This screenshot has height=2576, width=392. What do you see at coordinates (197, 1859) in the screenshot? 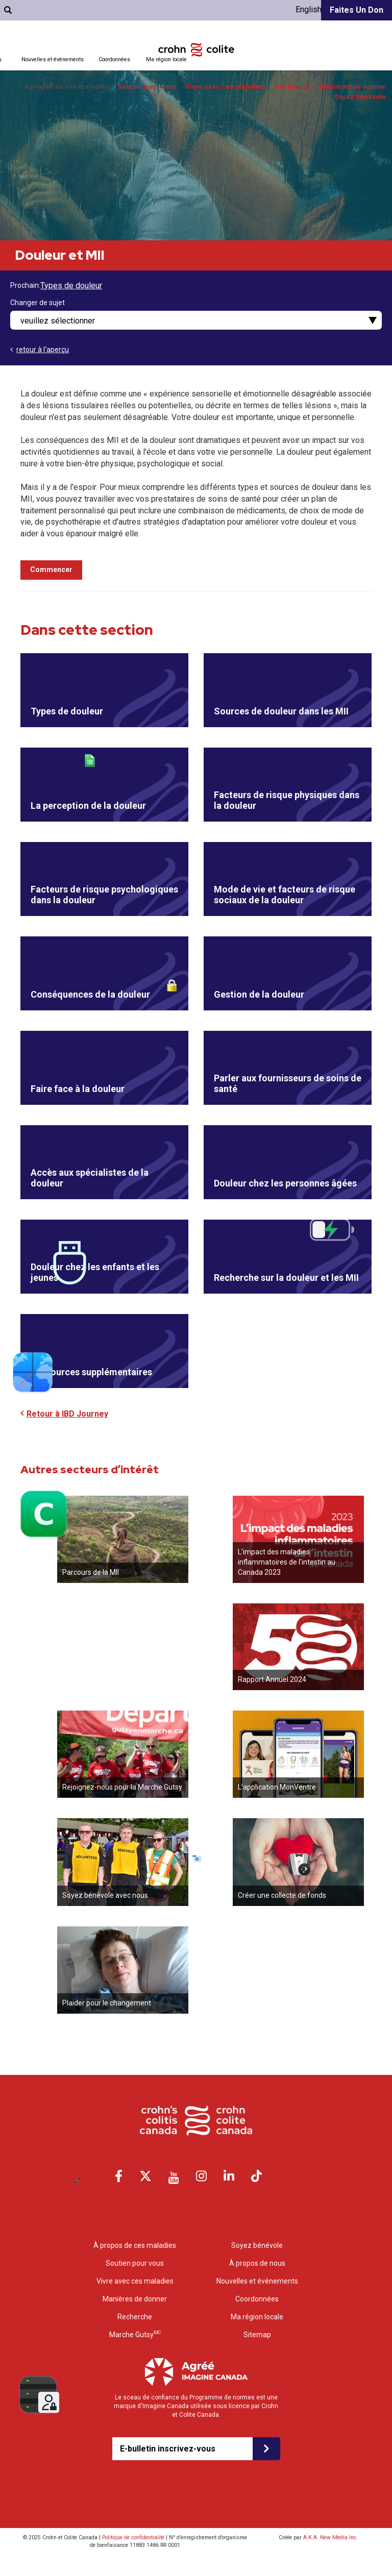
I see `open Xamarin project files folder` at bounding box center [197, 1859].